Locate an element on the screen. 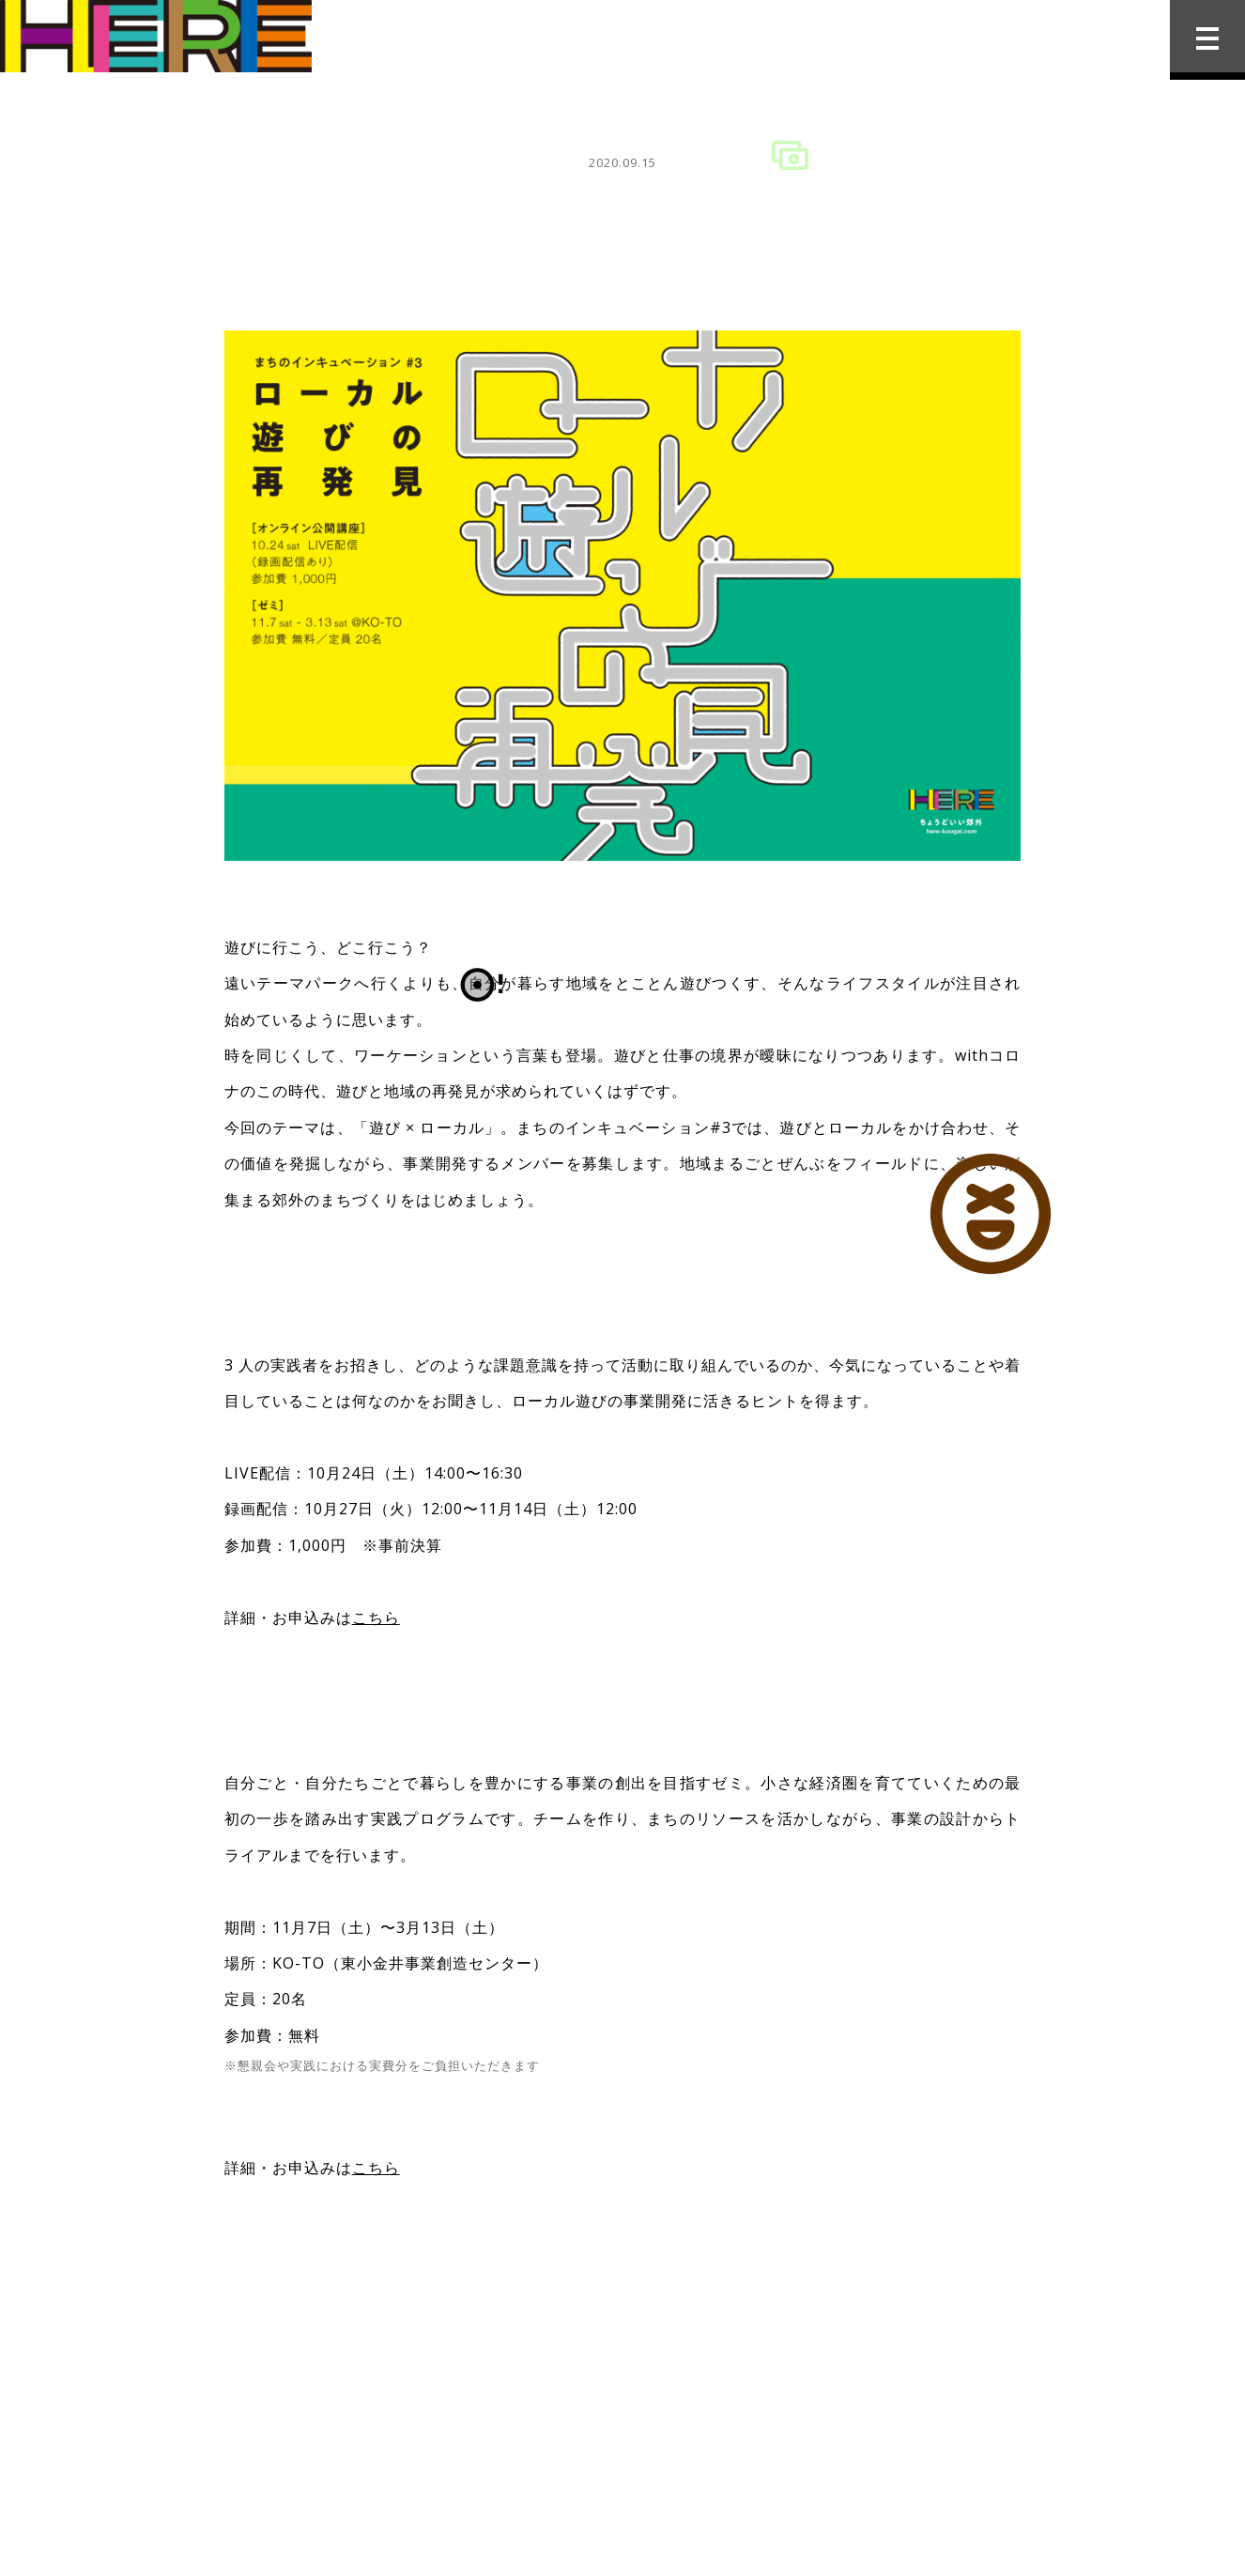 The height and width of the screenshot is (2576, 1245). view cash or payment options is located at coordinates (790, 155).